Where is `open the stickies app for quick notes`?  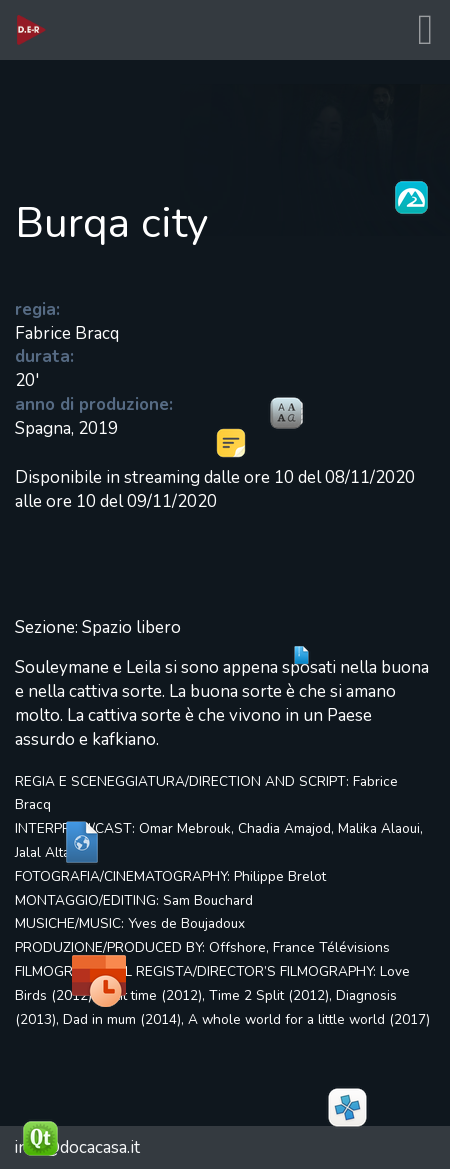 open the stickies app for quick notes is located at coordinates (231, 443).